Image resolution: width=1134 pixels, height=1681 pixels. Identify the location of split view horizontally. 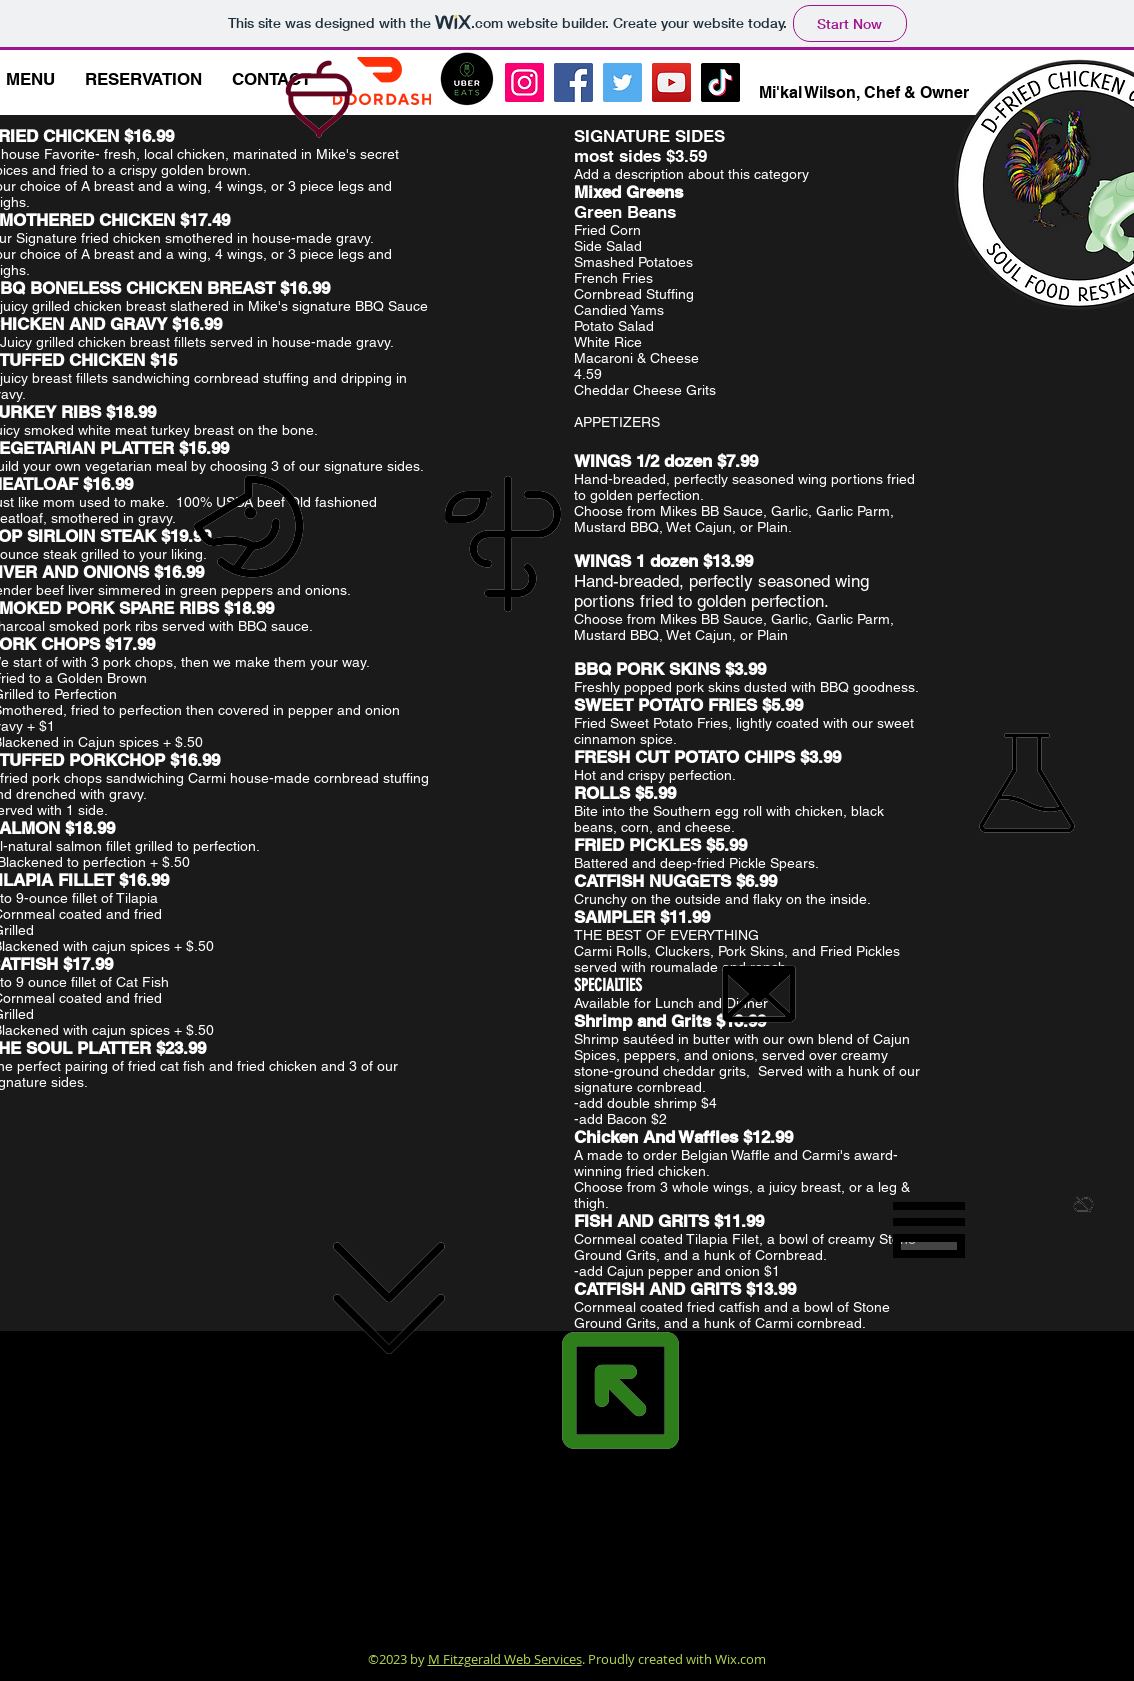
(929, 1230).